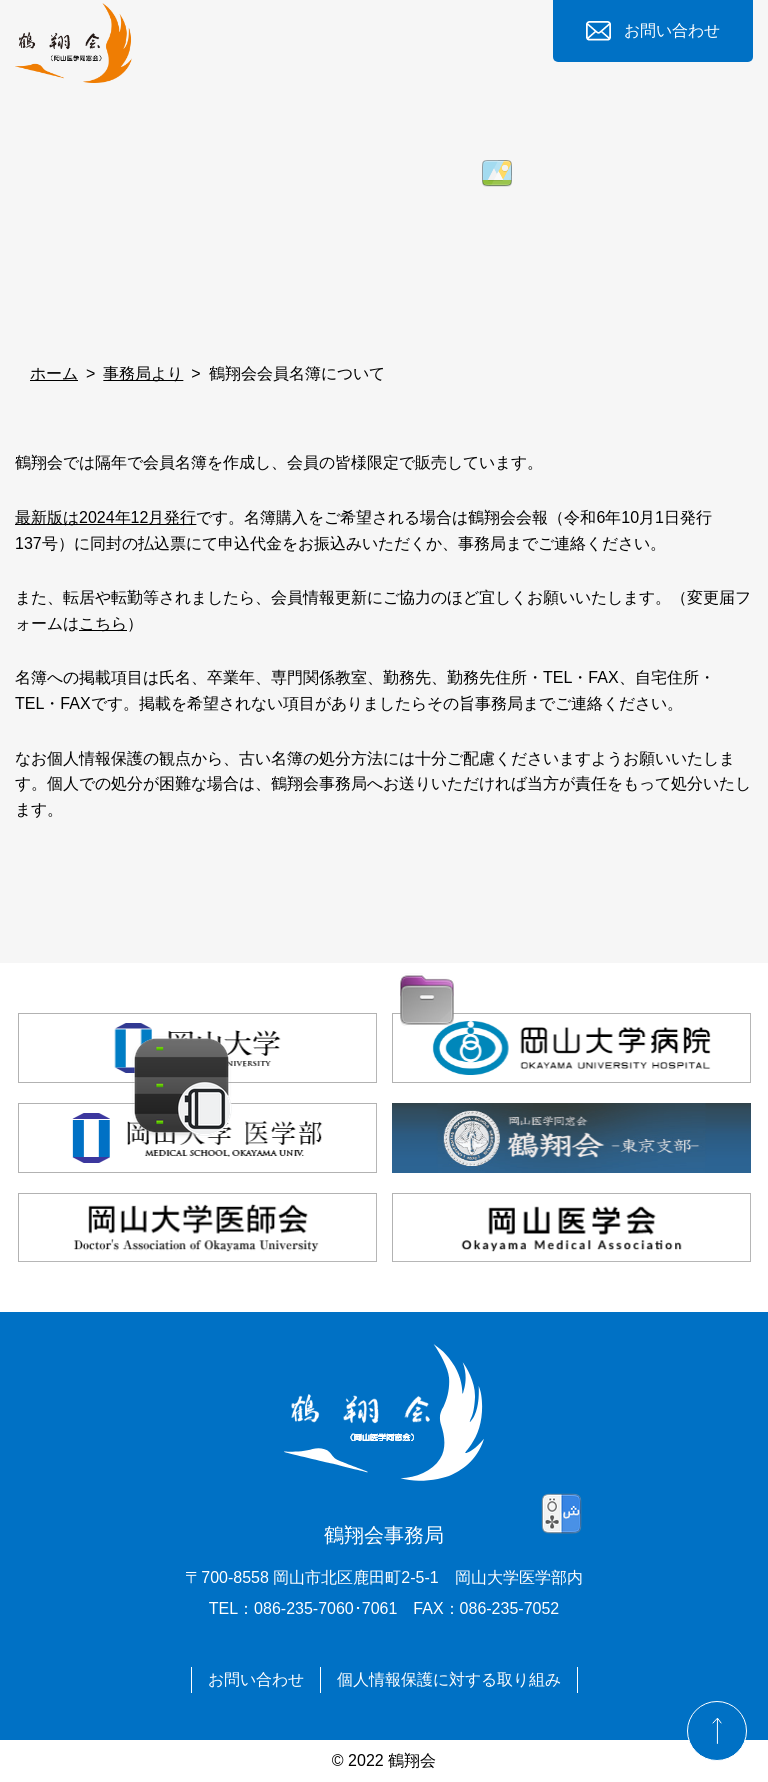 This screenshot has width=768, height=1782. What do you see at coordinates (497, 173) in the screenshot?
I see `open the photo gallery app` at bounding box center [497, 173].